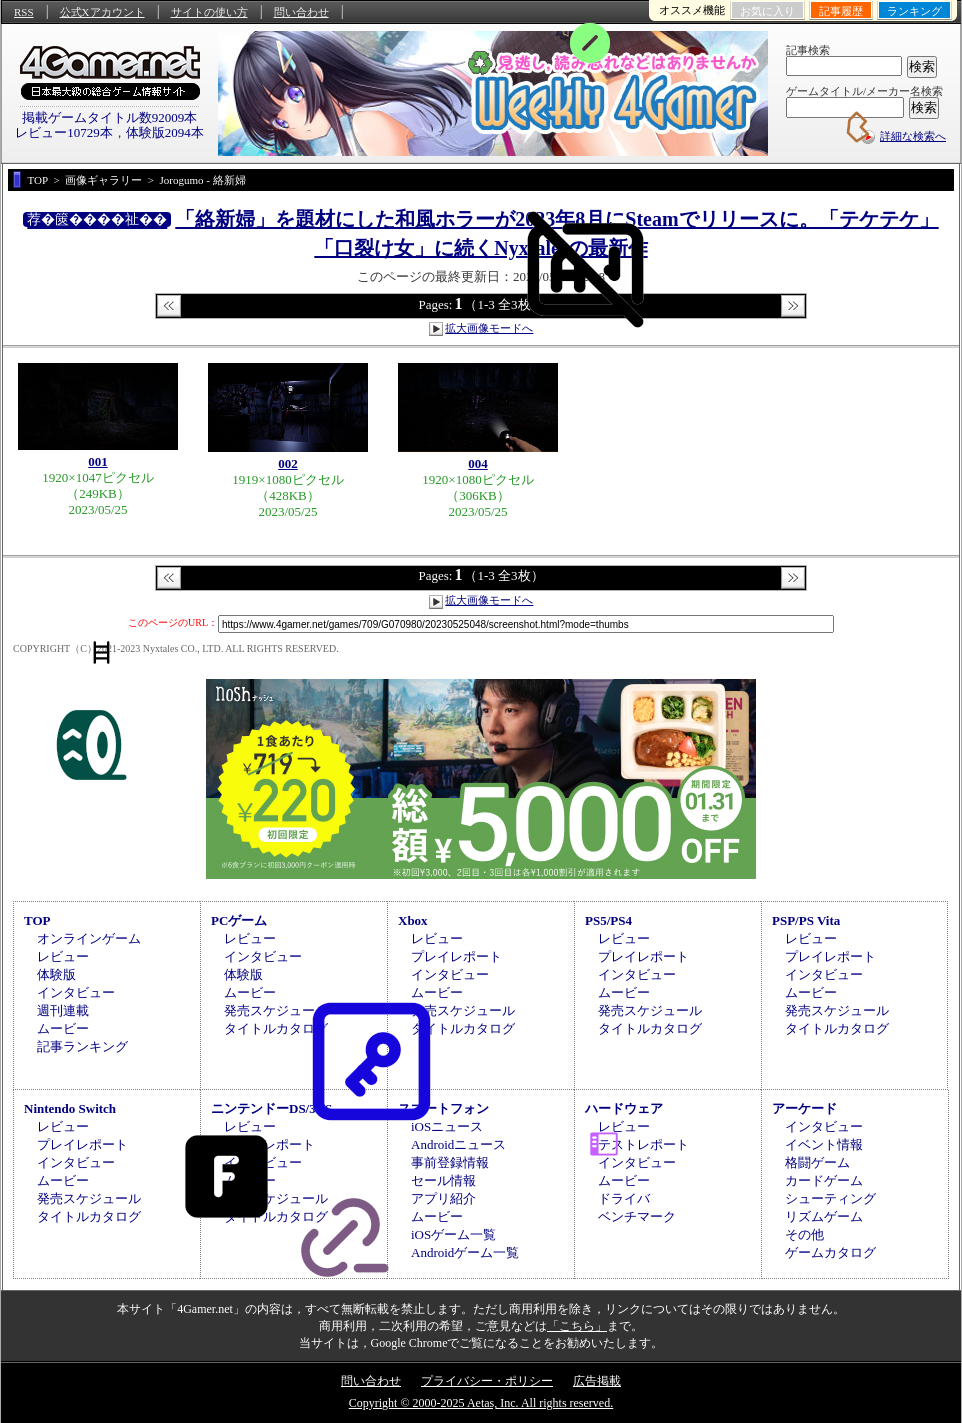  Describe the element at coordinates (226, 1176) in the screenshot. I see `facebook app or social media shortcut` at that location.